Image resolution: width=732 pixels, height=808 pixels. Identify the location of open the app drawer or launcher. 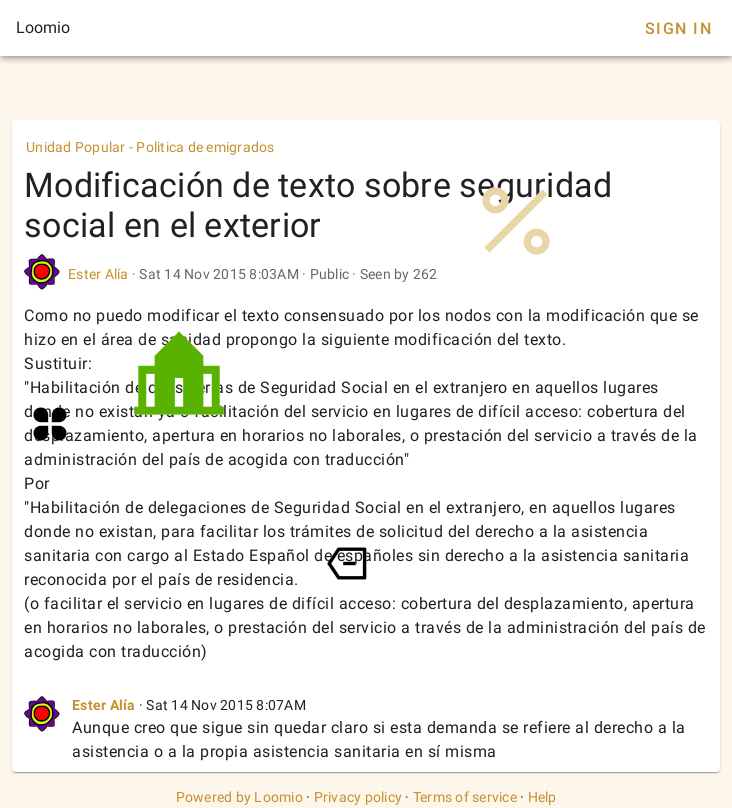
(50, 424).